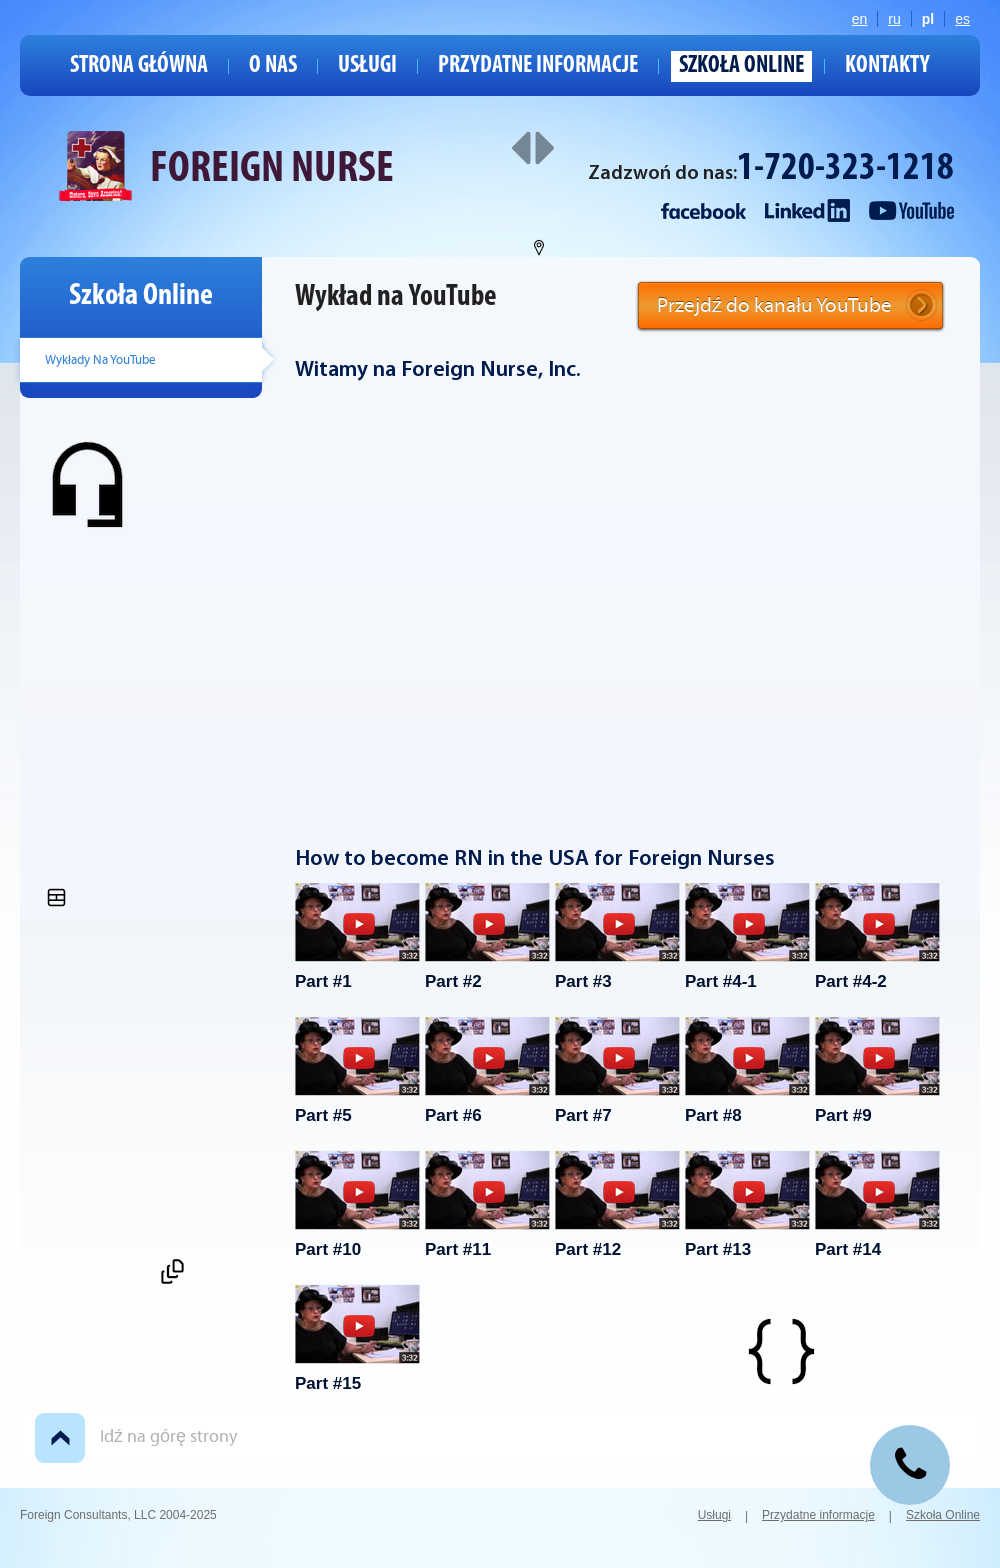 This screenshot has width=1000, height=1568. Describe the element at coordinates (172, 1271) in the screenshot. I see `view stacked or grouped files` at that location.